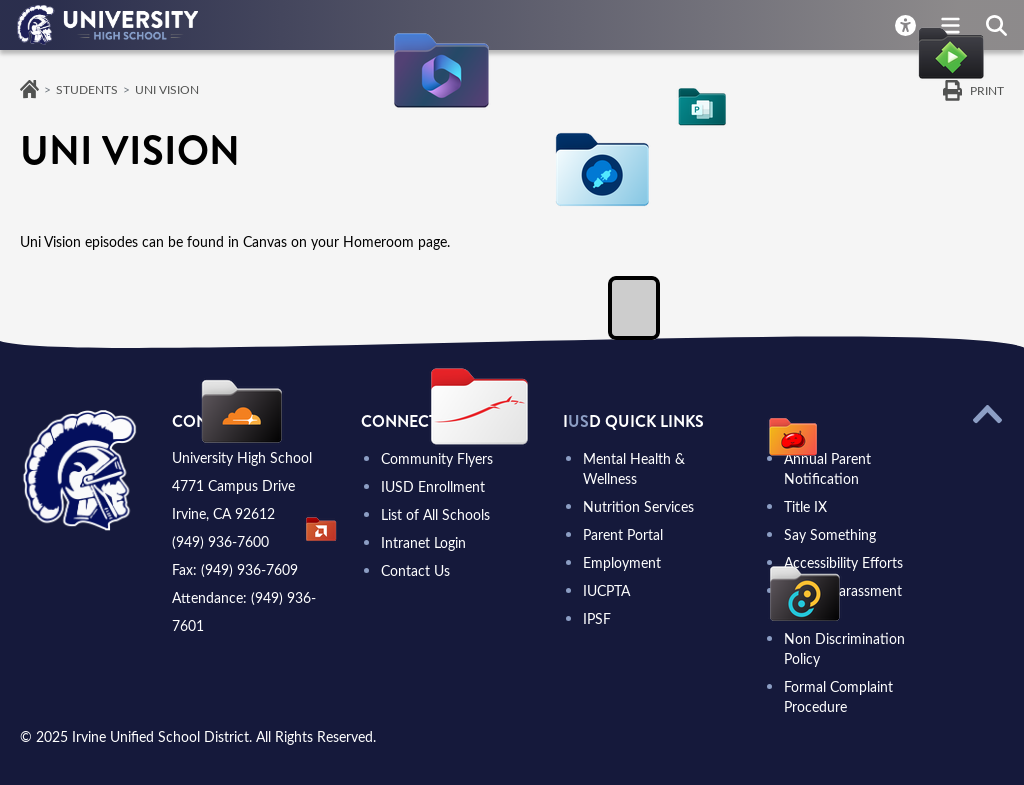 The image size is (1024, 785). Describe the element at coordinates (241, 413) in the screenshot. I see `open cloudflare project files` at that location.